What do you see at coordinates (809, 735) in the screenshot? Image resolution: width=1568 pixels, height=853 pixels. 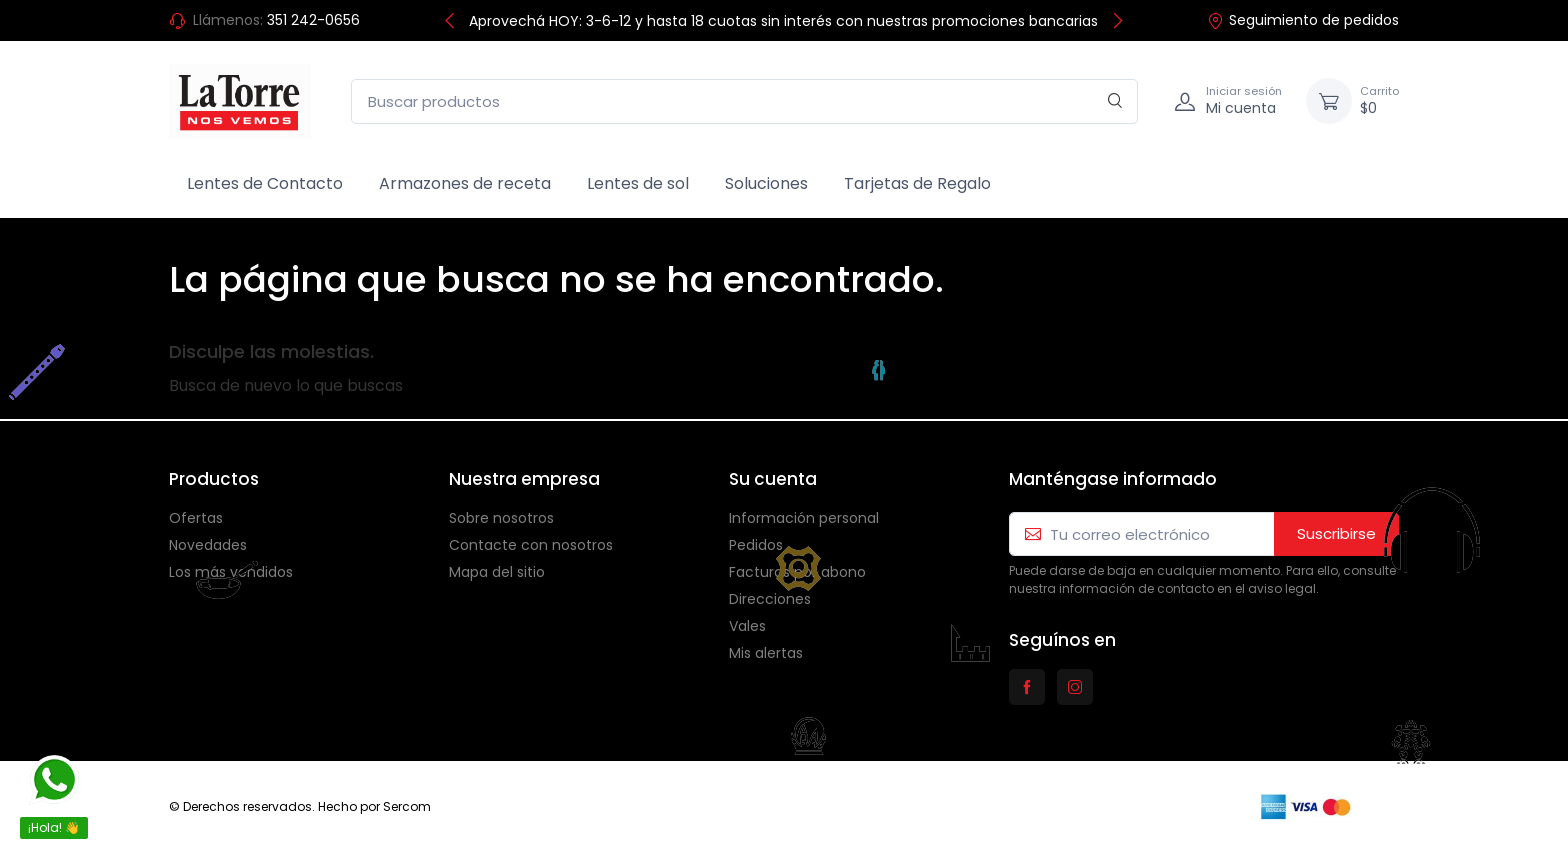 I see `view dragon companion or pet status` at bounding box center [809, 735].